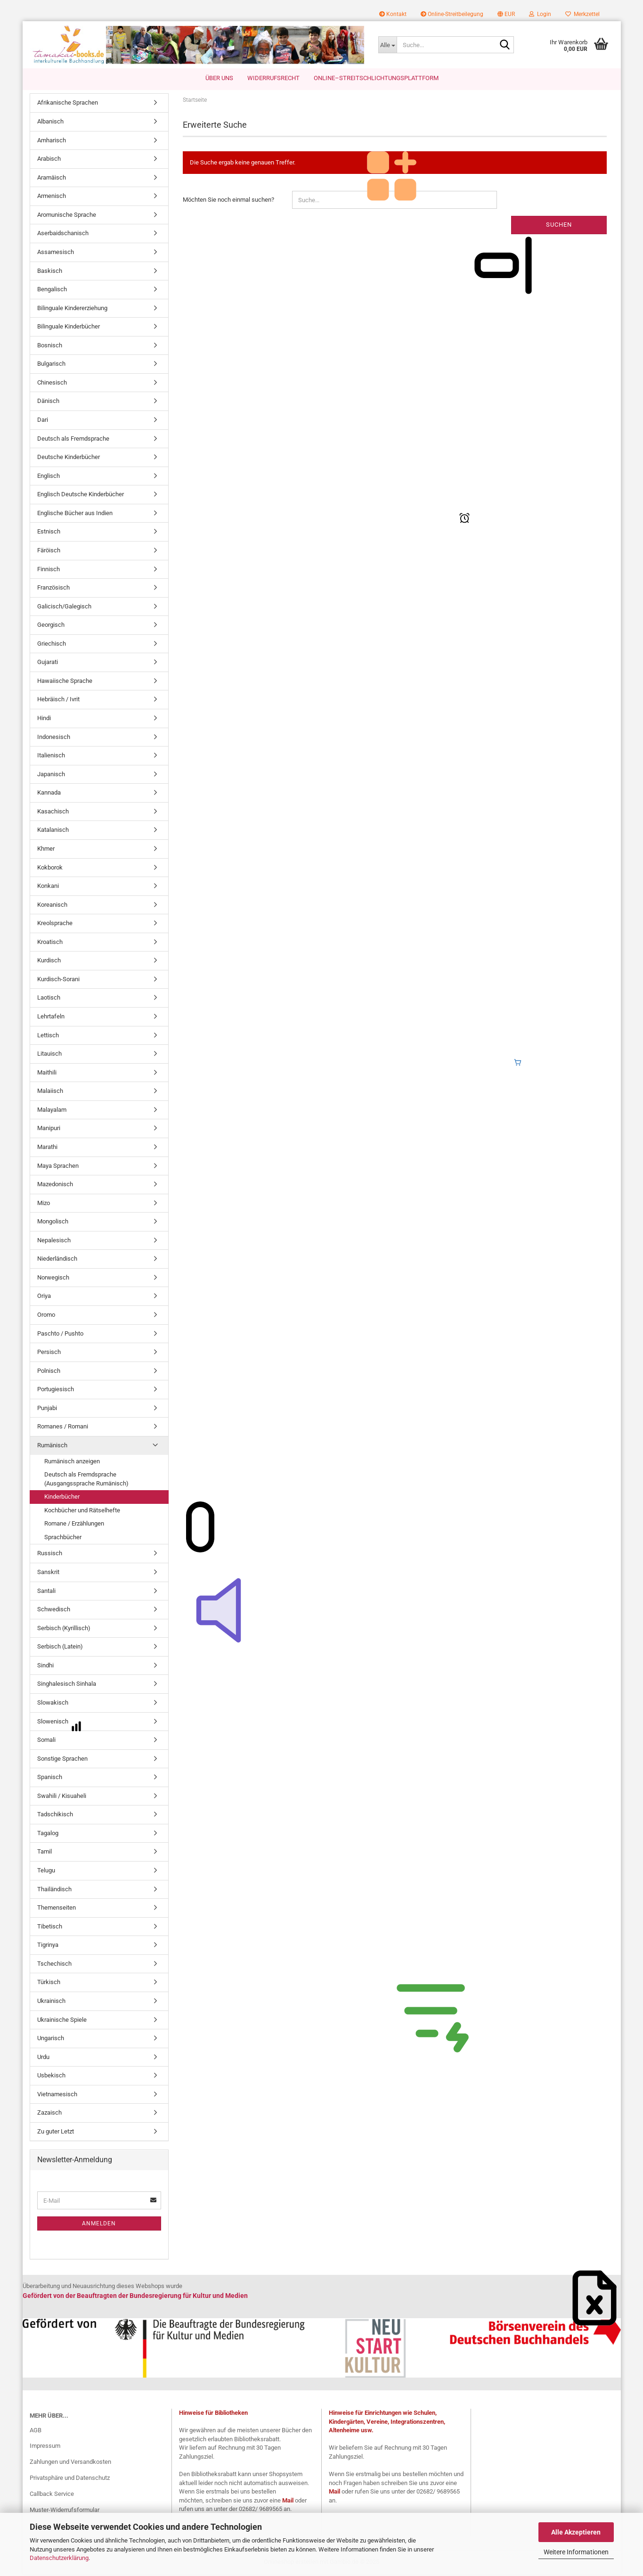 The width and height of the screenshot is (643, 2576). I want to click on access app drawer or menu, so click(391, 176).